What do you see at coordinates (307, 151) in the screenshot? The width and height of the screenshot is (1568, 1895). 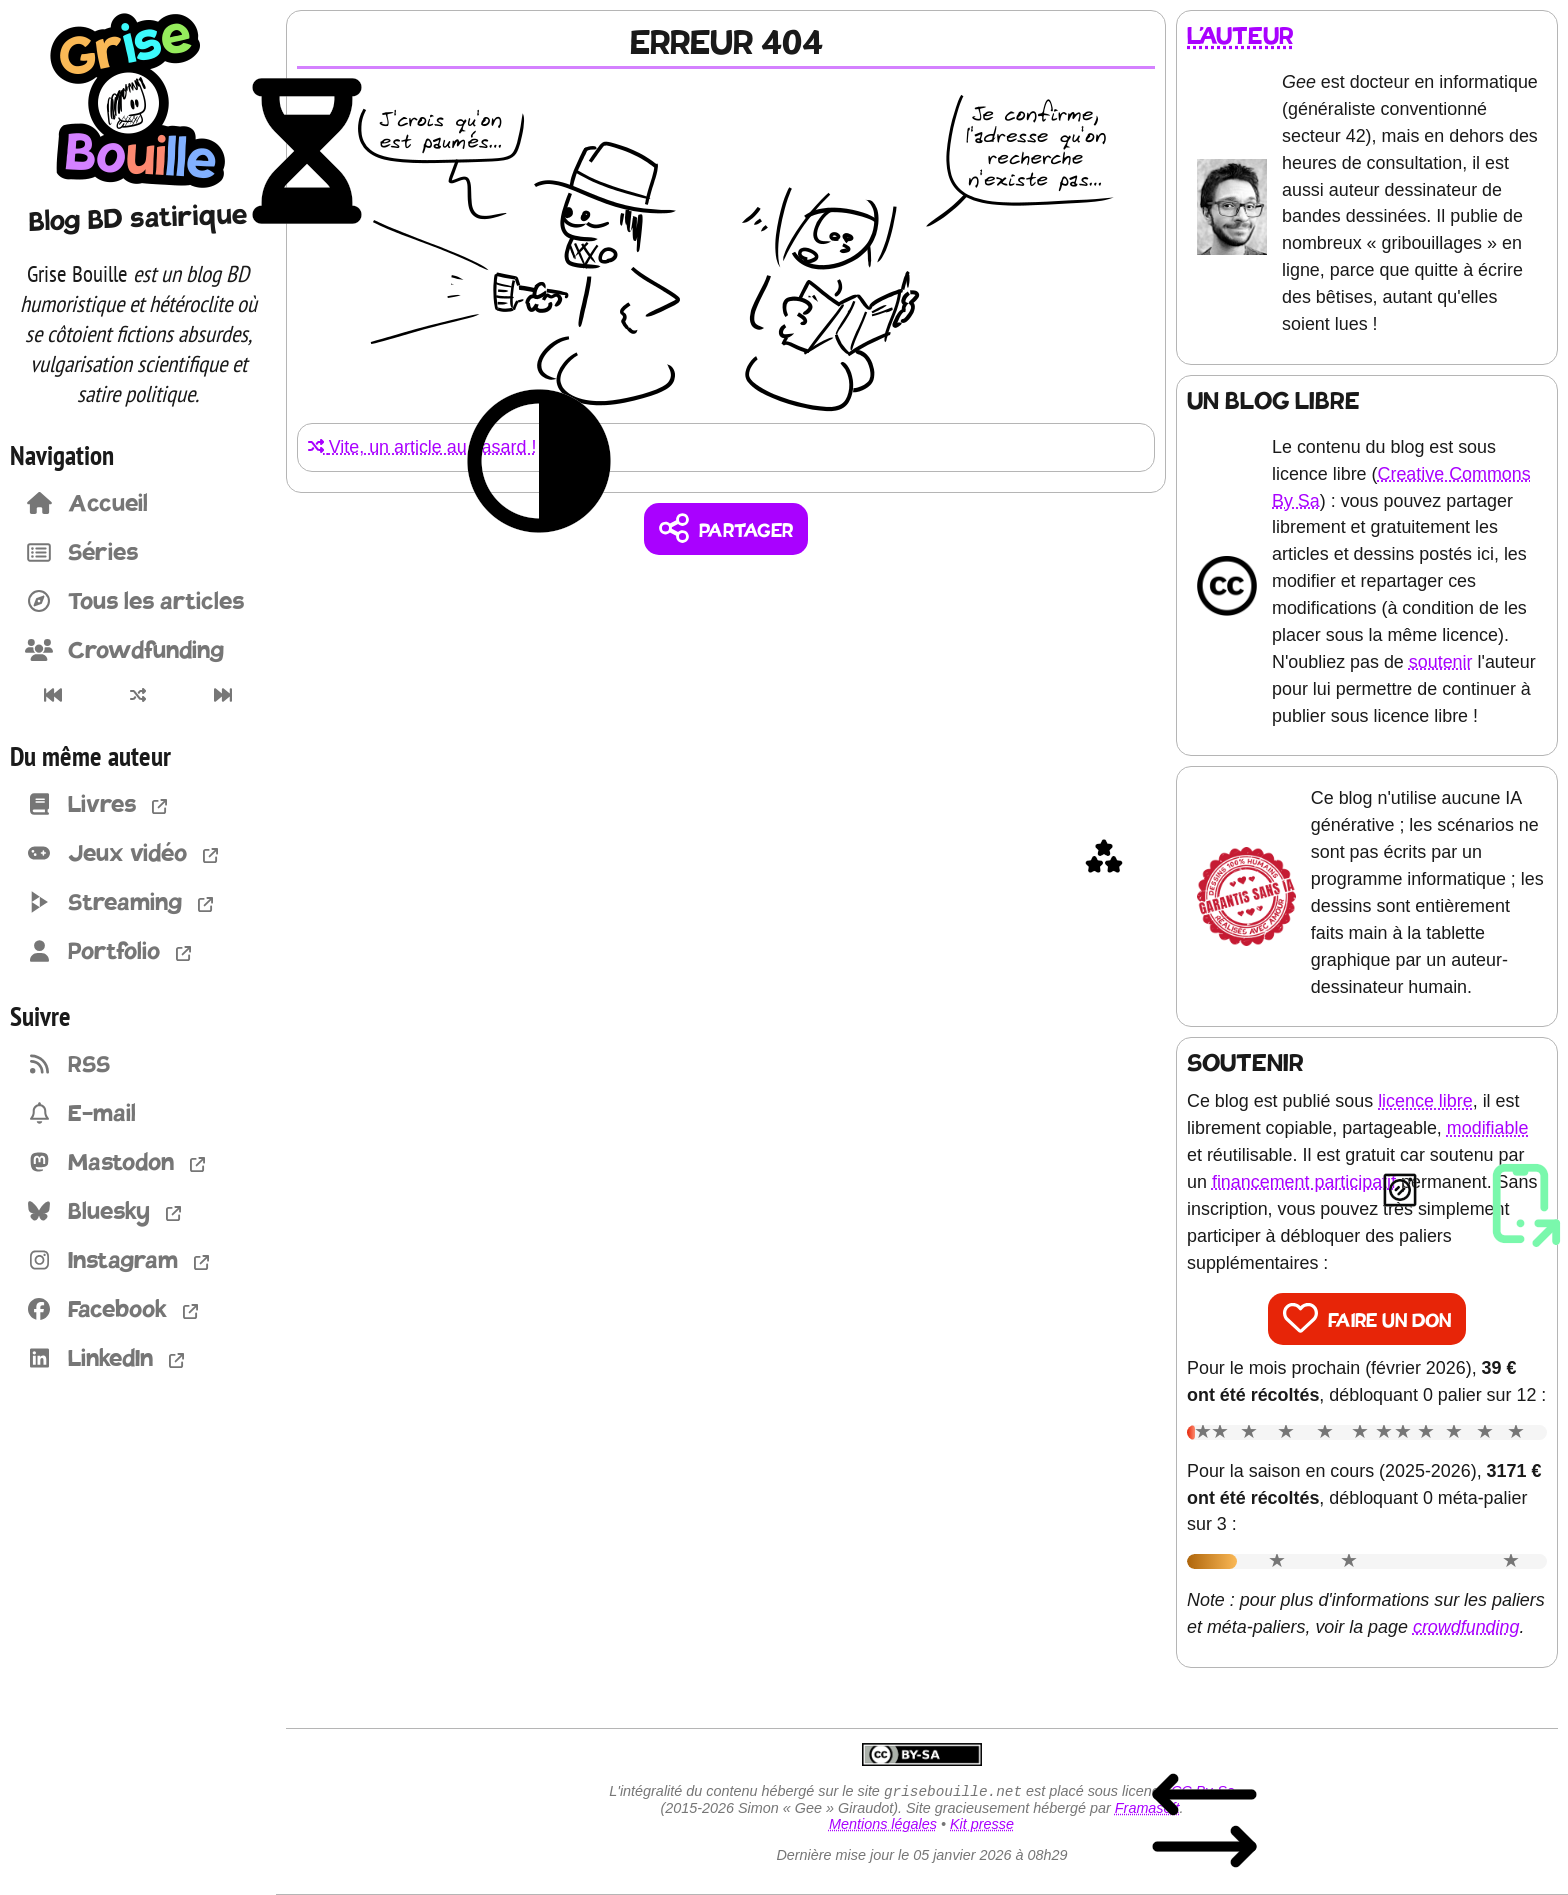 I see `indicates a process is in progress or loading` at bounding box center [307, 151].